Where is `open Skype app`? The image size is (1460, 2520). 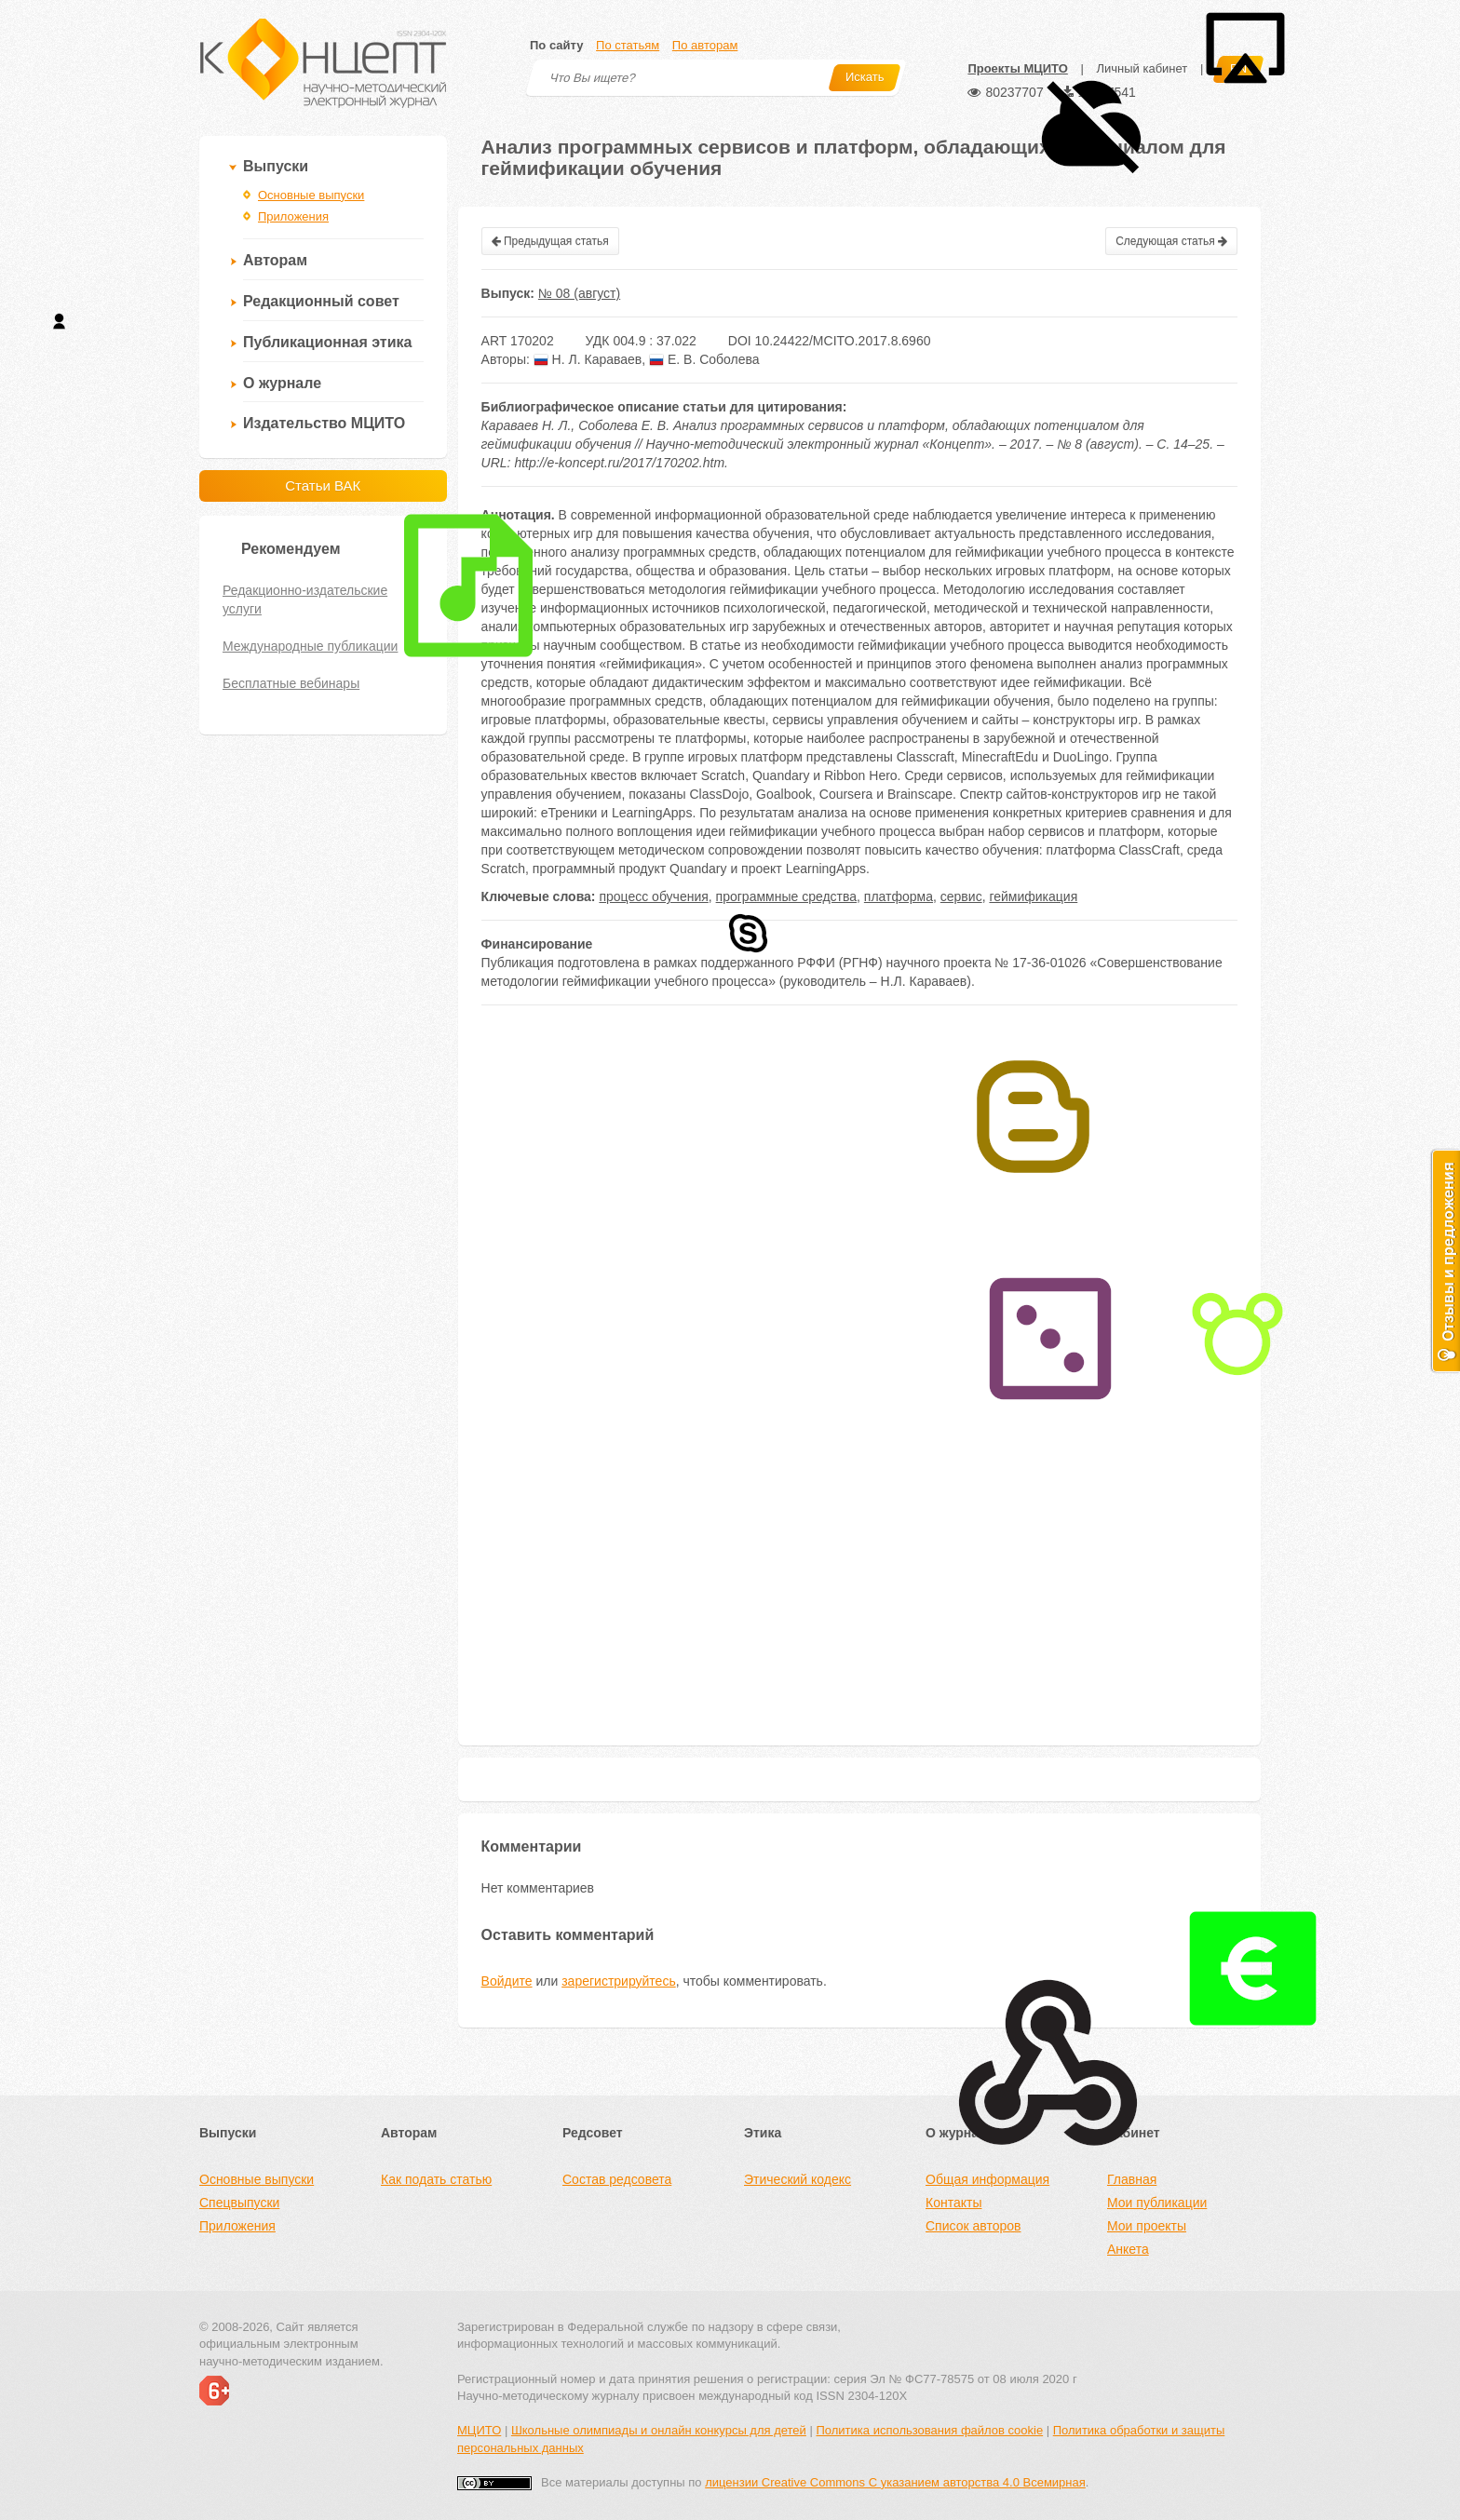
open Skype app is located at coordinates (748, 933).